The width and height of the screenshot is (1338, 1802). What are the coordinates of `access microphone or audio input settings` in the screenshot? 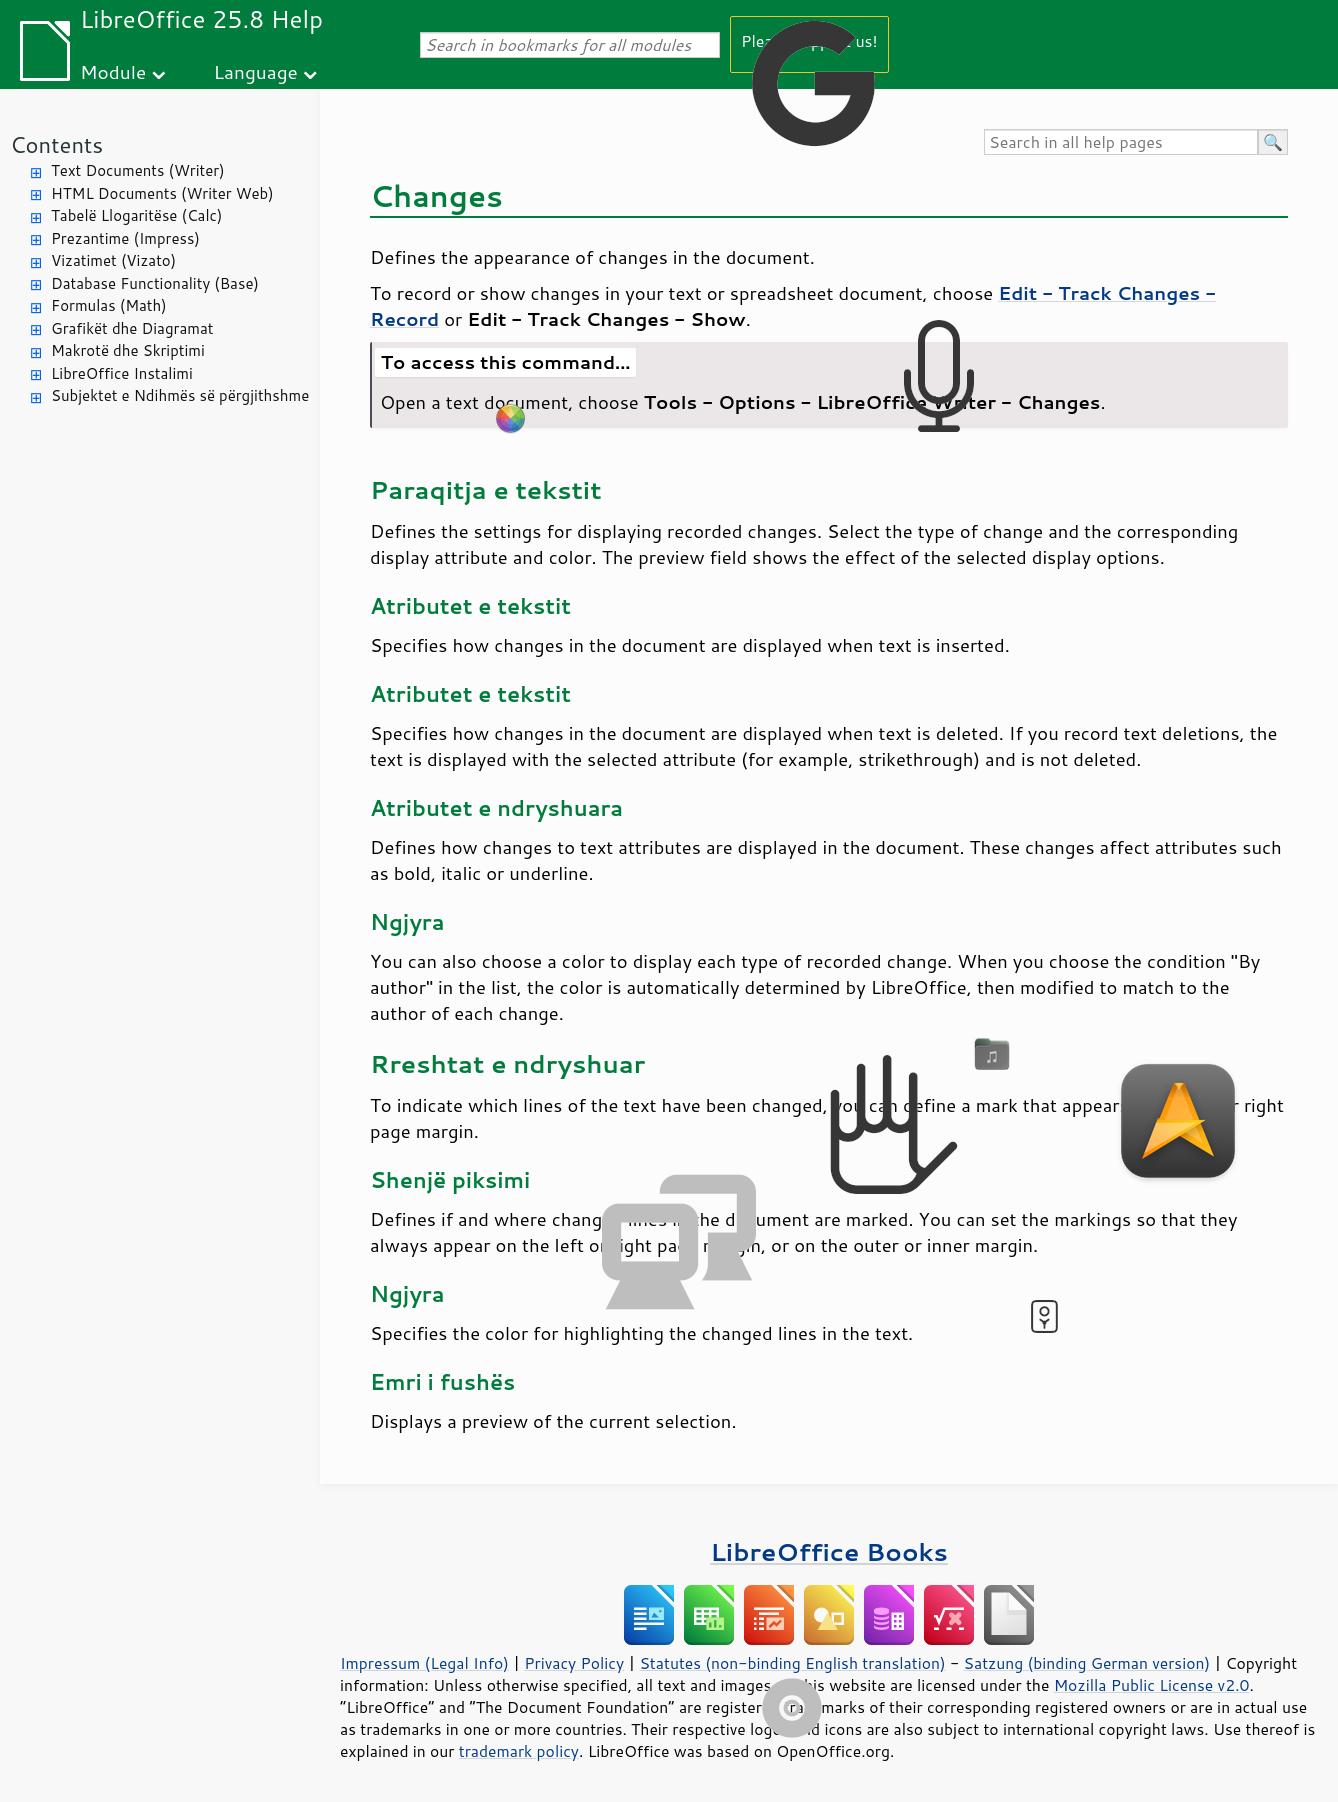 It's located at (939, 376).